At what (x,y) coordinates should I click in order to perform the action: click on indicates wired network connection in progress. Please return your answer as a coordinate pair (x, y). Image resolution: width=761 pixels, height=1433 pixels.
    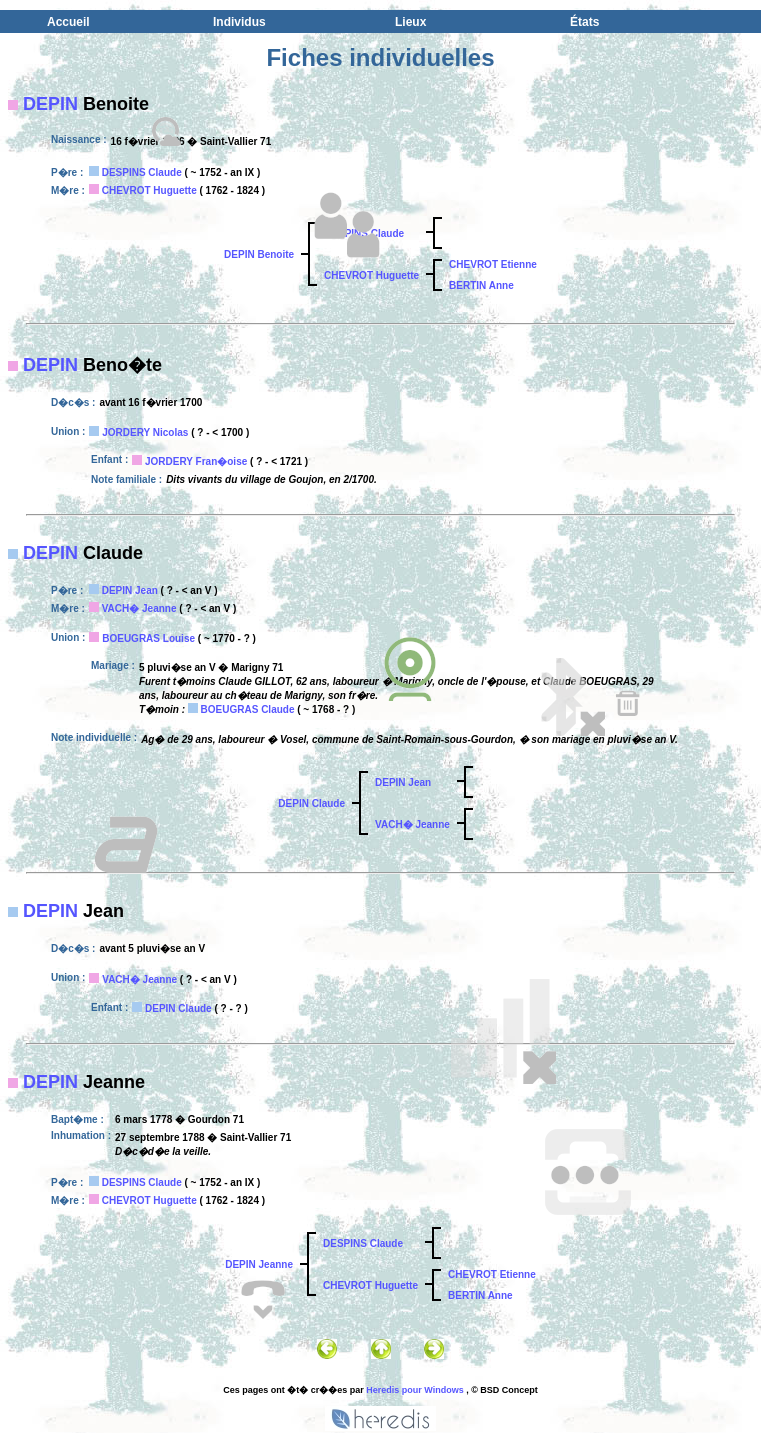
    Looking at the image, I should click on (588, 1172).